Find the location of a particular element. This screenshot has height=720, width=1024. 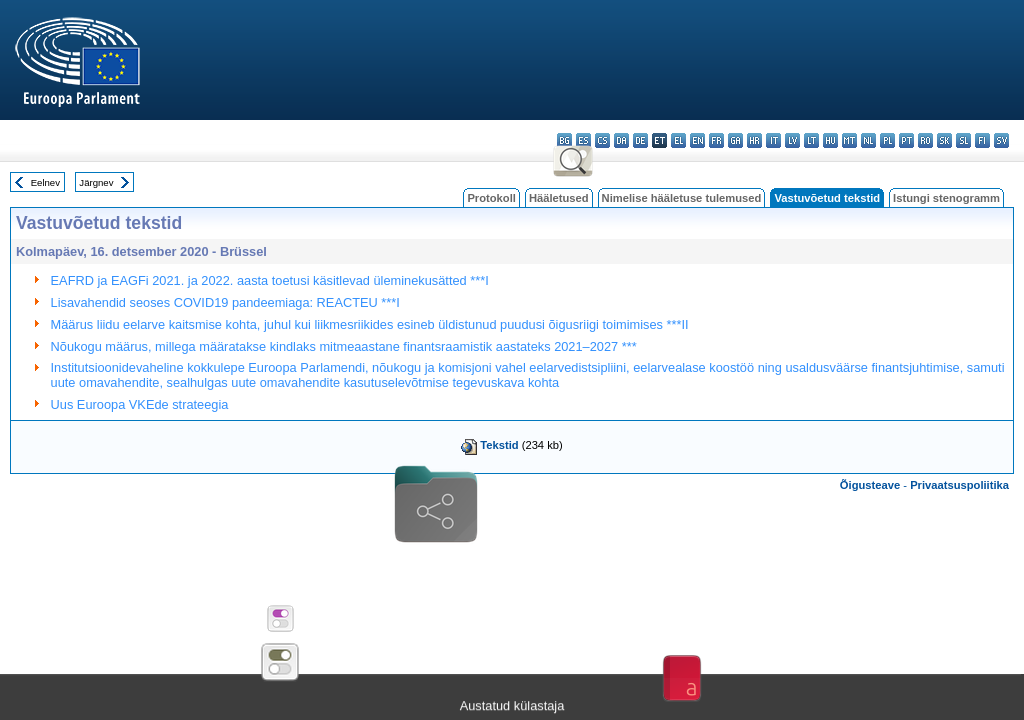

open gnome tweaks settings is located at coordinates (280, 662).